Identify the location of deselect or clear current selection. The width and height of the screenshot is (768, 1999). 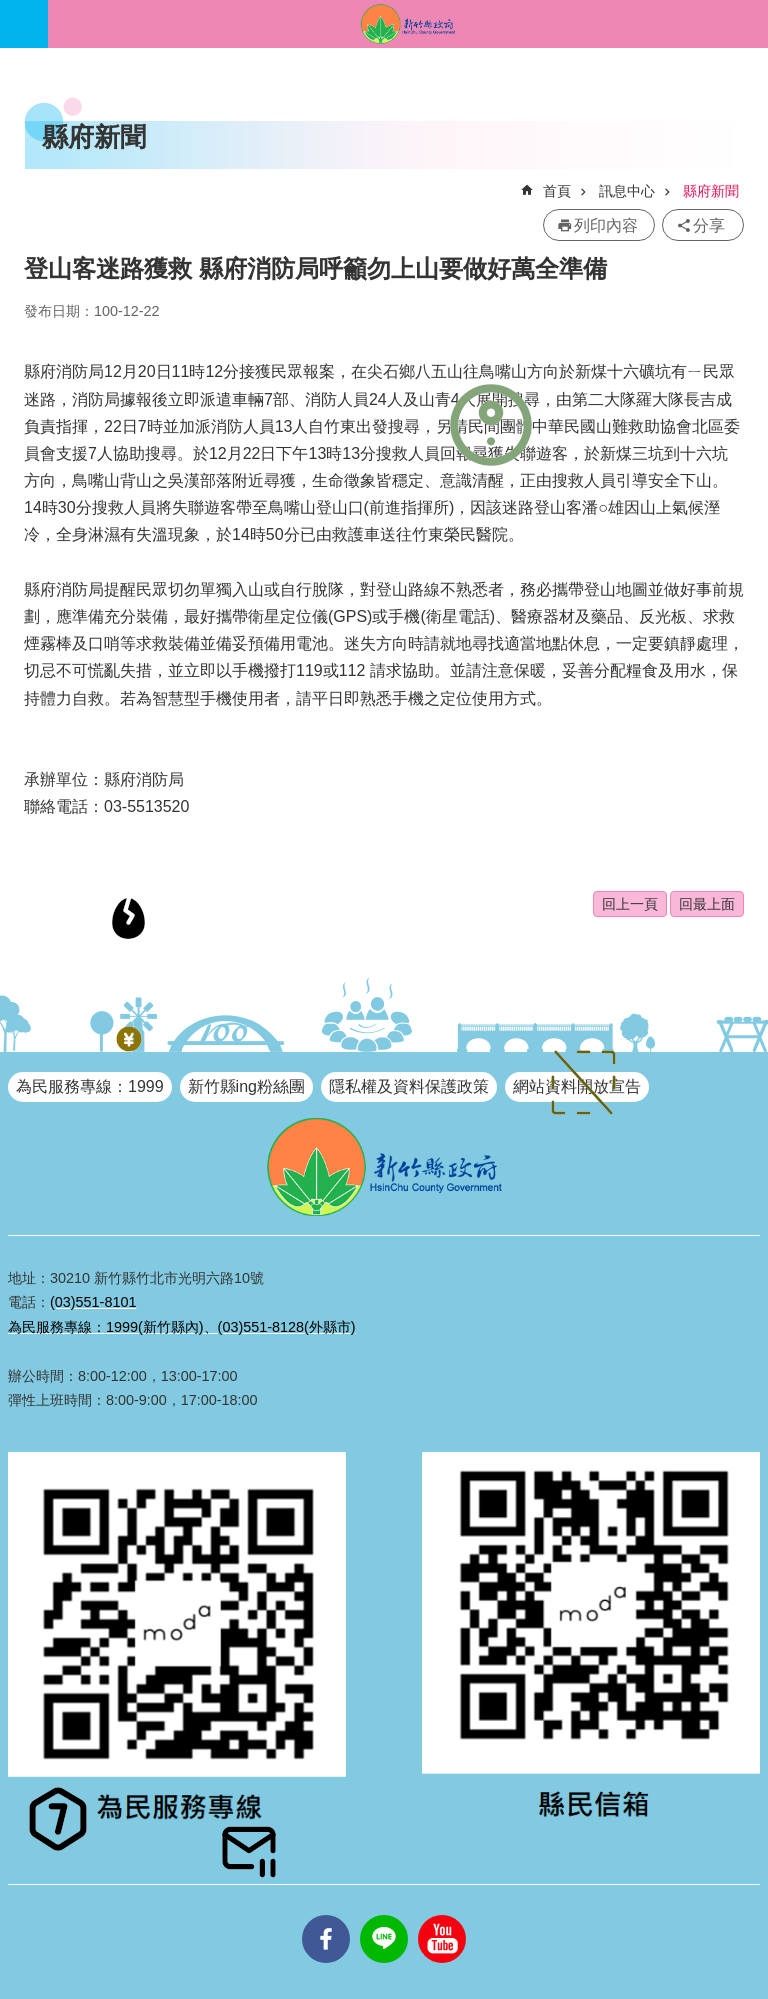
(583, 1082).